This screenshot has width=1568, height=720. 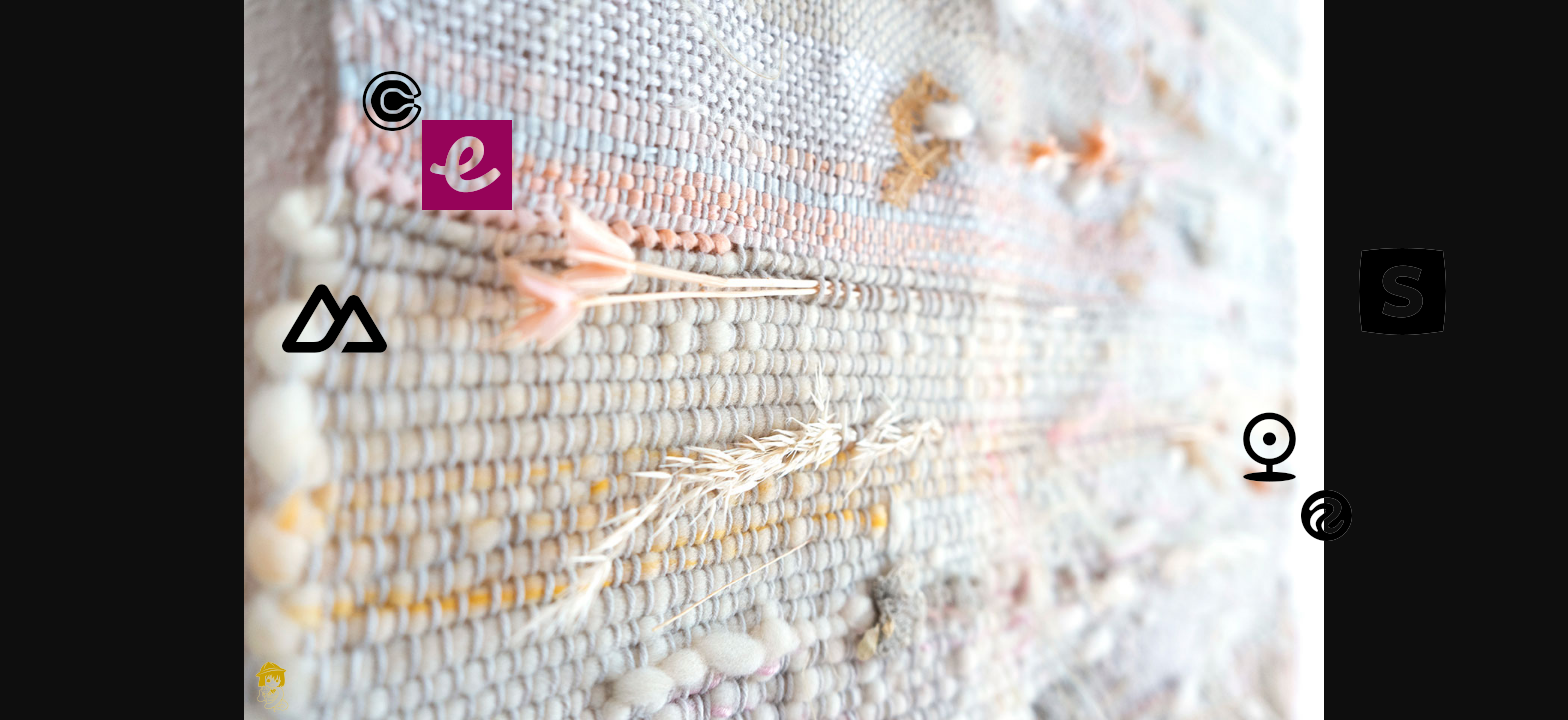 What do you see at coordinates (392, 101) in the screenshot?
I see `open Calendly scheduling app` at bounding box center [392, 101].